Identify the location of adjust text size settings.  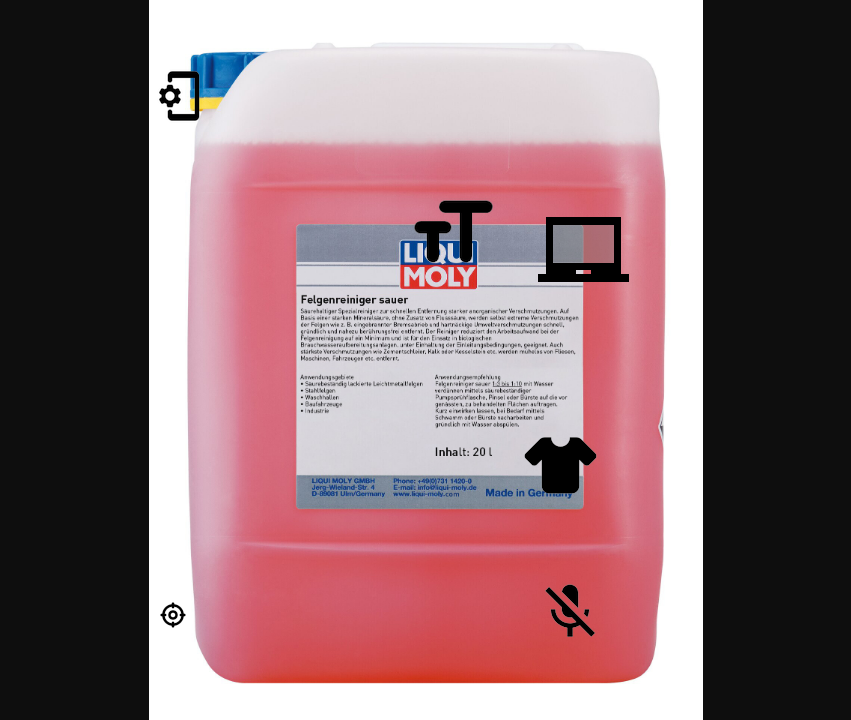
(451, 233).